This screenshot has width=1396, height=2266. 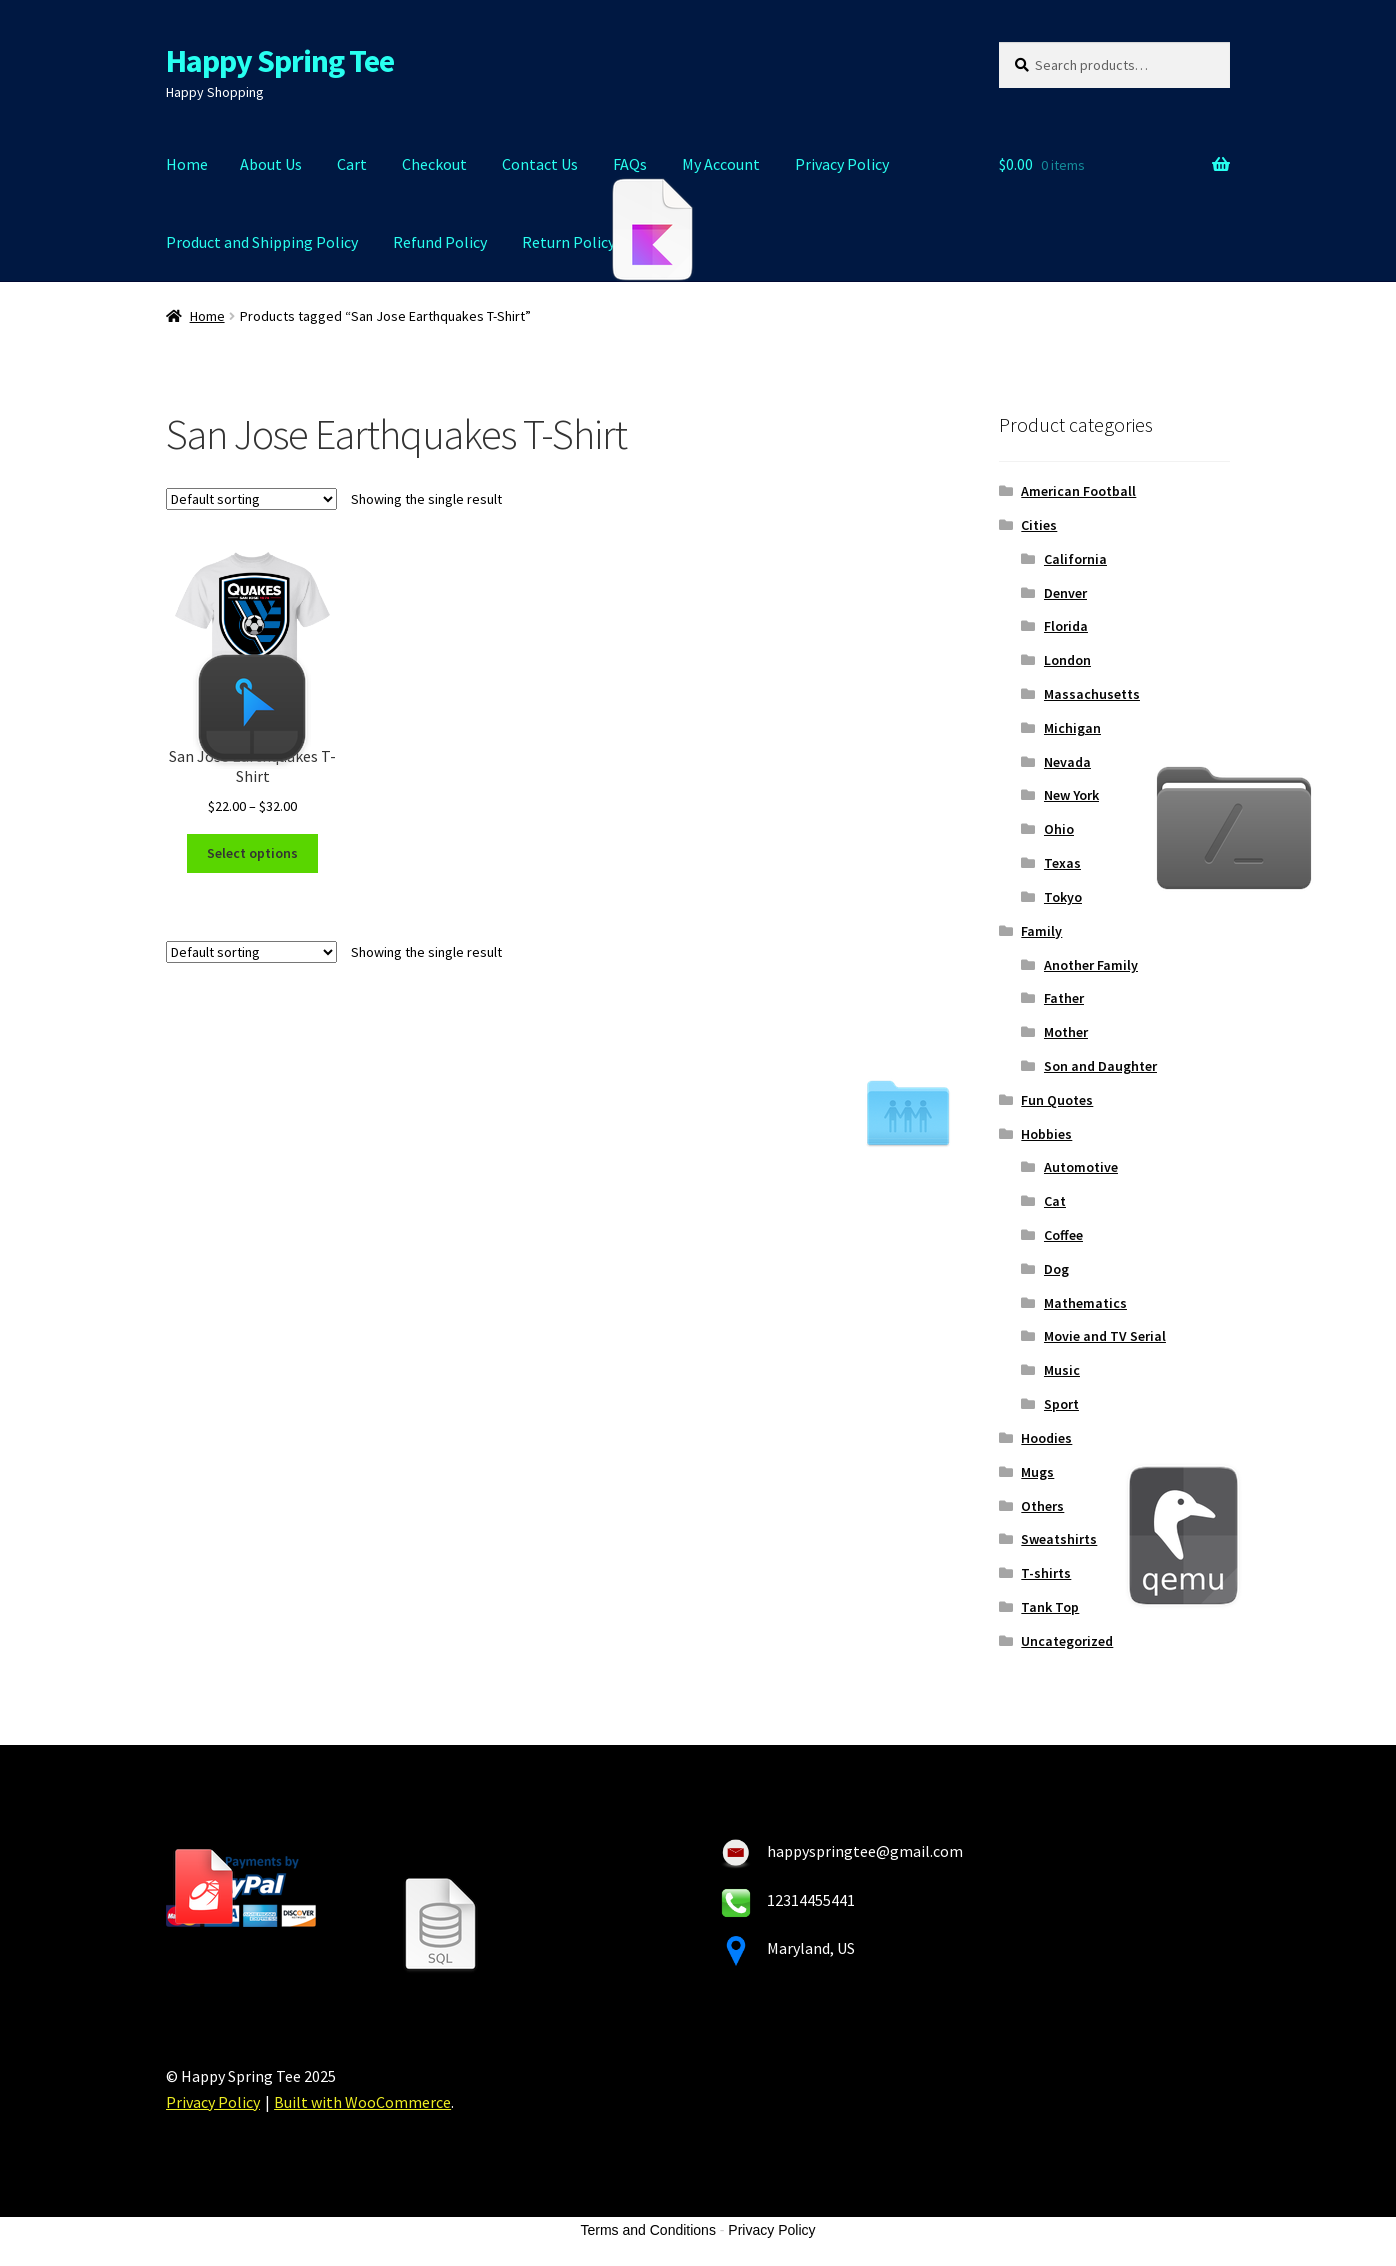 What do you see at coordinates (1183, 1535) in the screenshot?
I see `qemu virtual disk image file` at bounding box center [1183, 1535].